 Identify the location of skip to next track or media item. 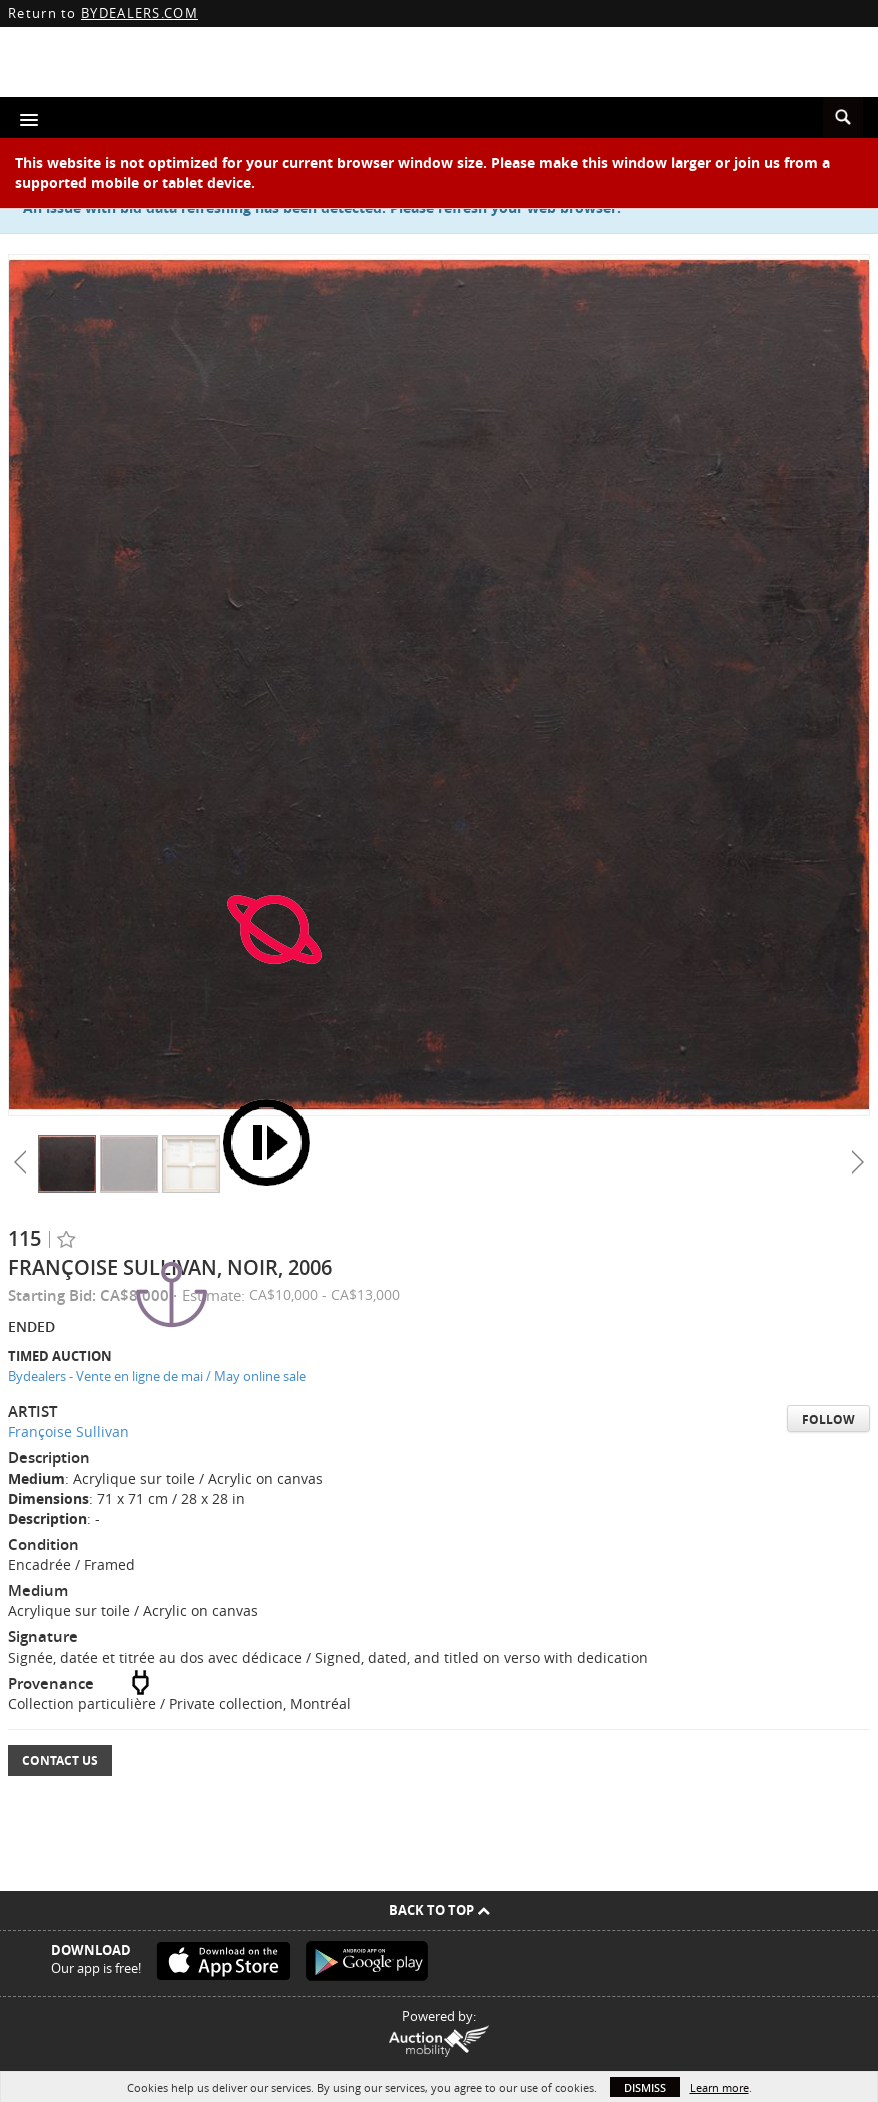
(266, 1142).